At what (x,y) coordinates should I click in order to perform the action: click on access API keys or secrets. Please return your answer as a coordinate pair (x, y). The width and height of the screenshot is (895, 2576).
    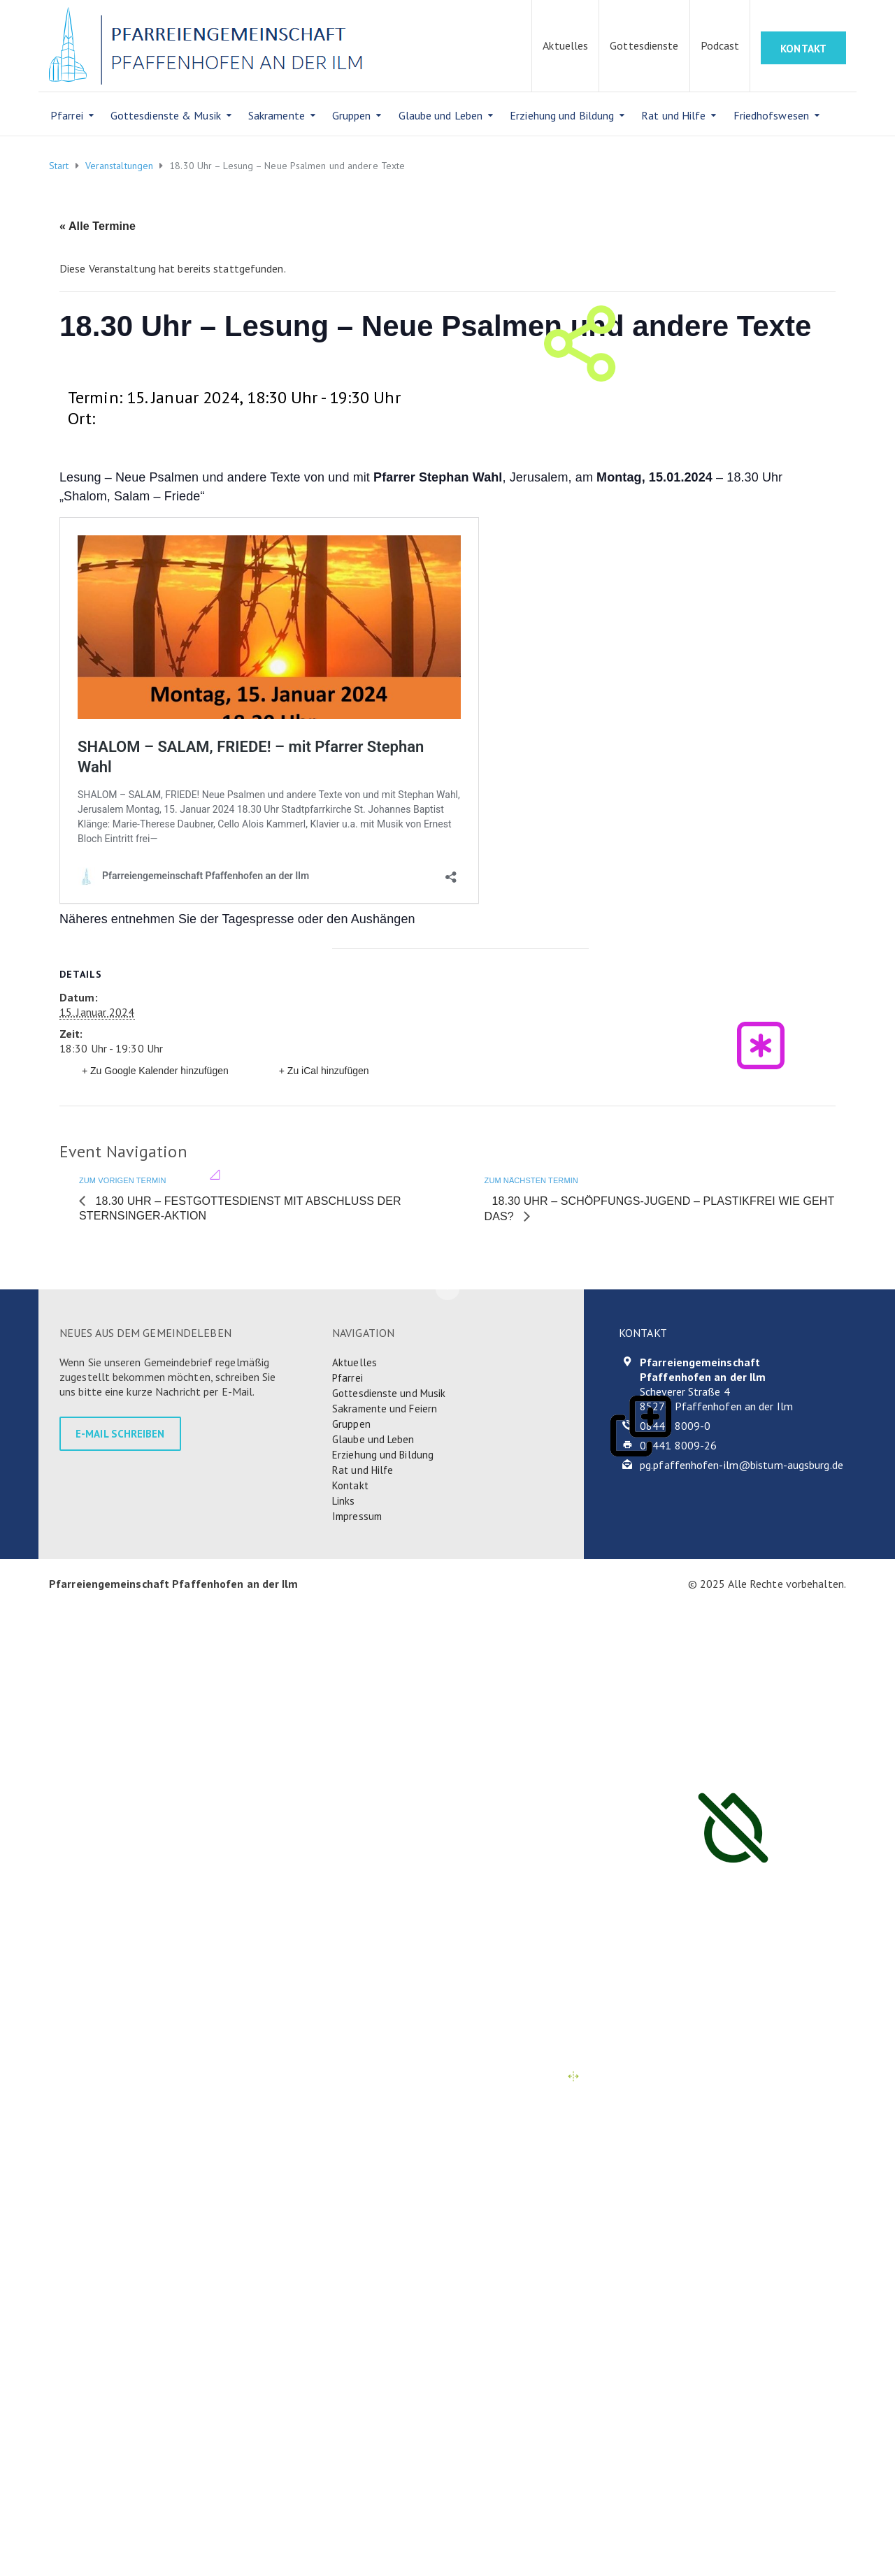
    Looking at the image, I should click on (761, 1045).